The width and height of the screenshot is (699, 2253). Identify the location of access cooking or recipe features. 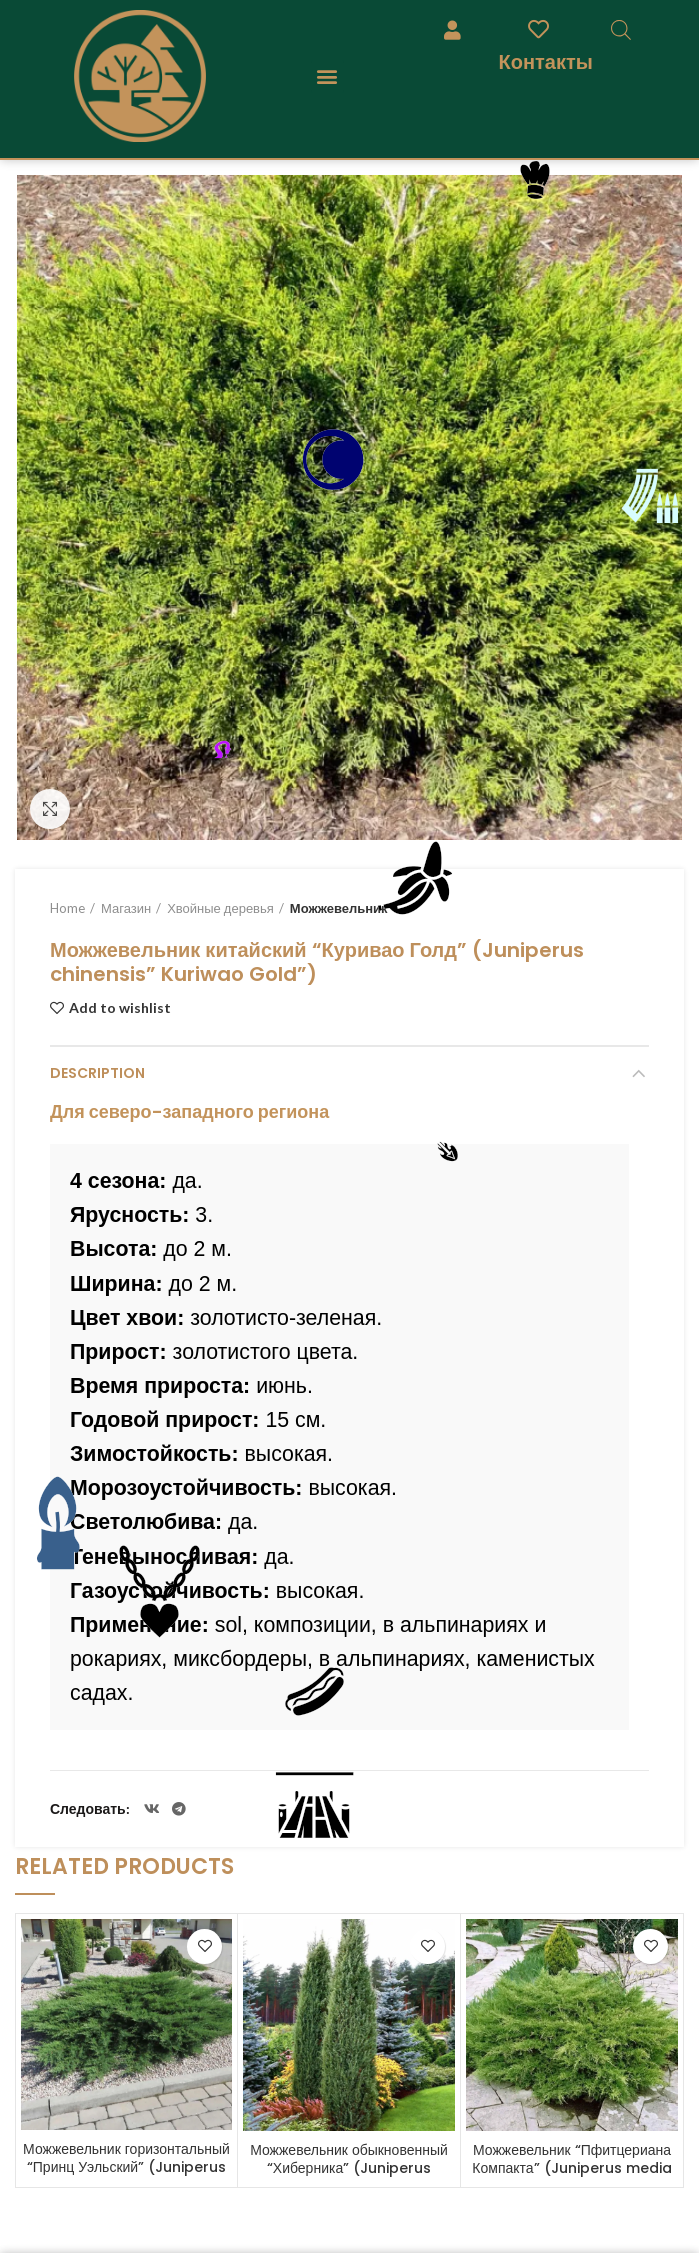
(535, 180).